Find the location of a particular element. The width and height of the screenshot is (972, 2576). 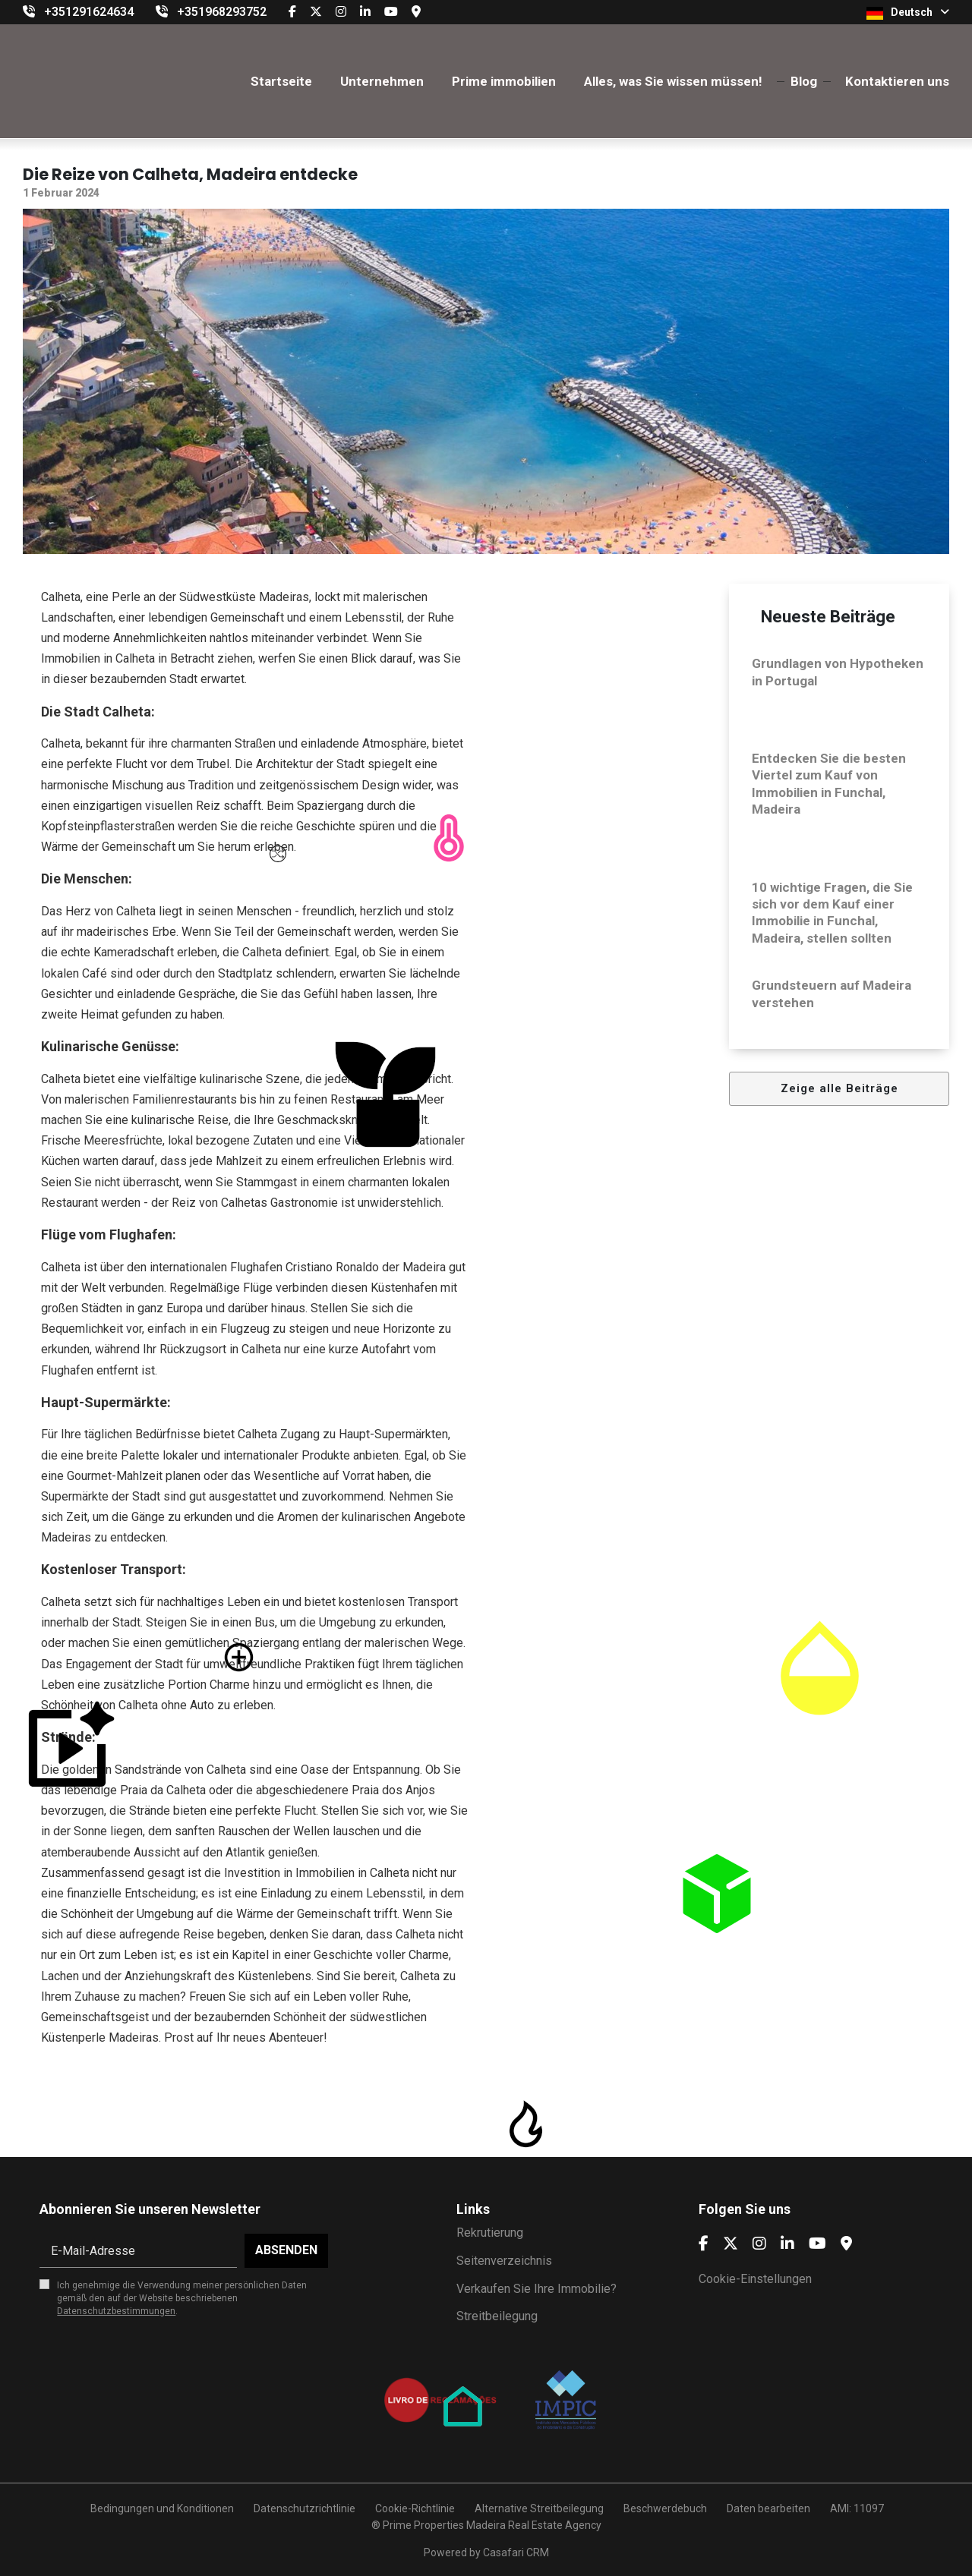

add a new item is located at coordinates (238, 1657).